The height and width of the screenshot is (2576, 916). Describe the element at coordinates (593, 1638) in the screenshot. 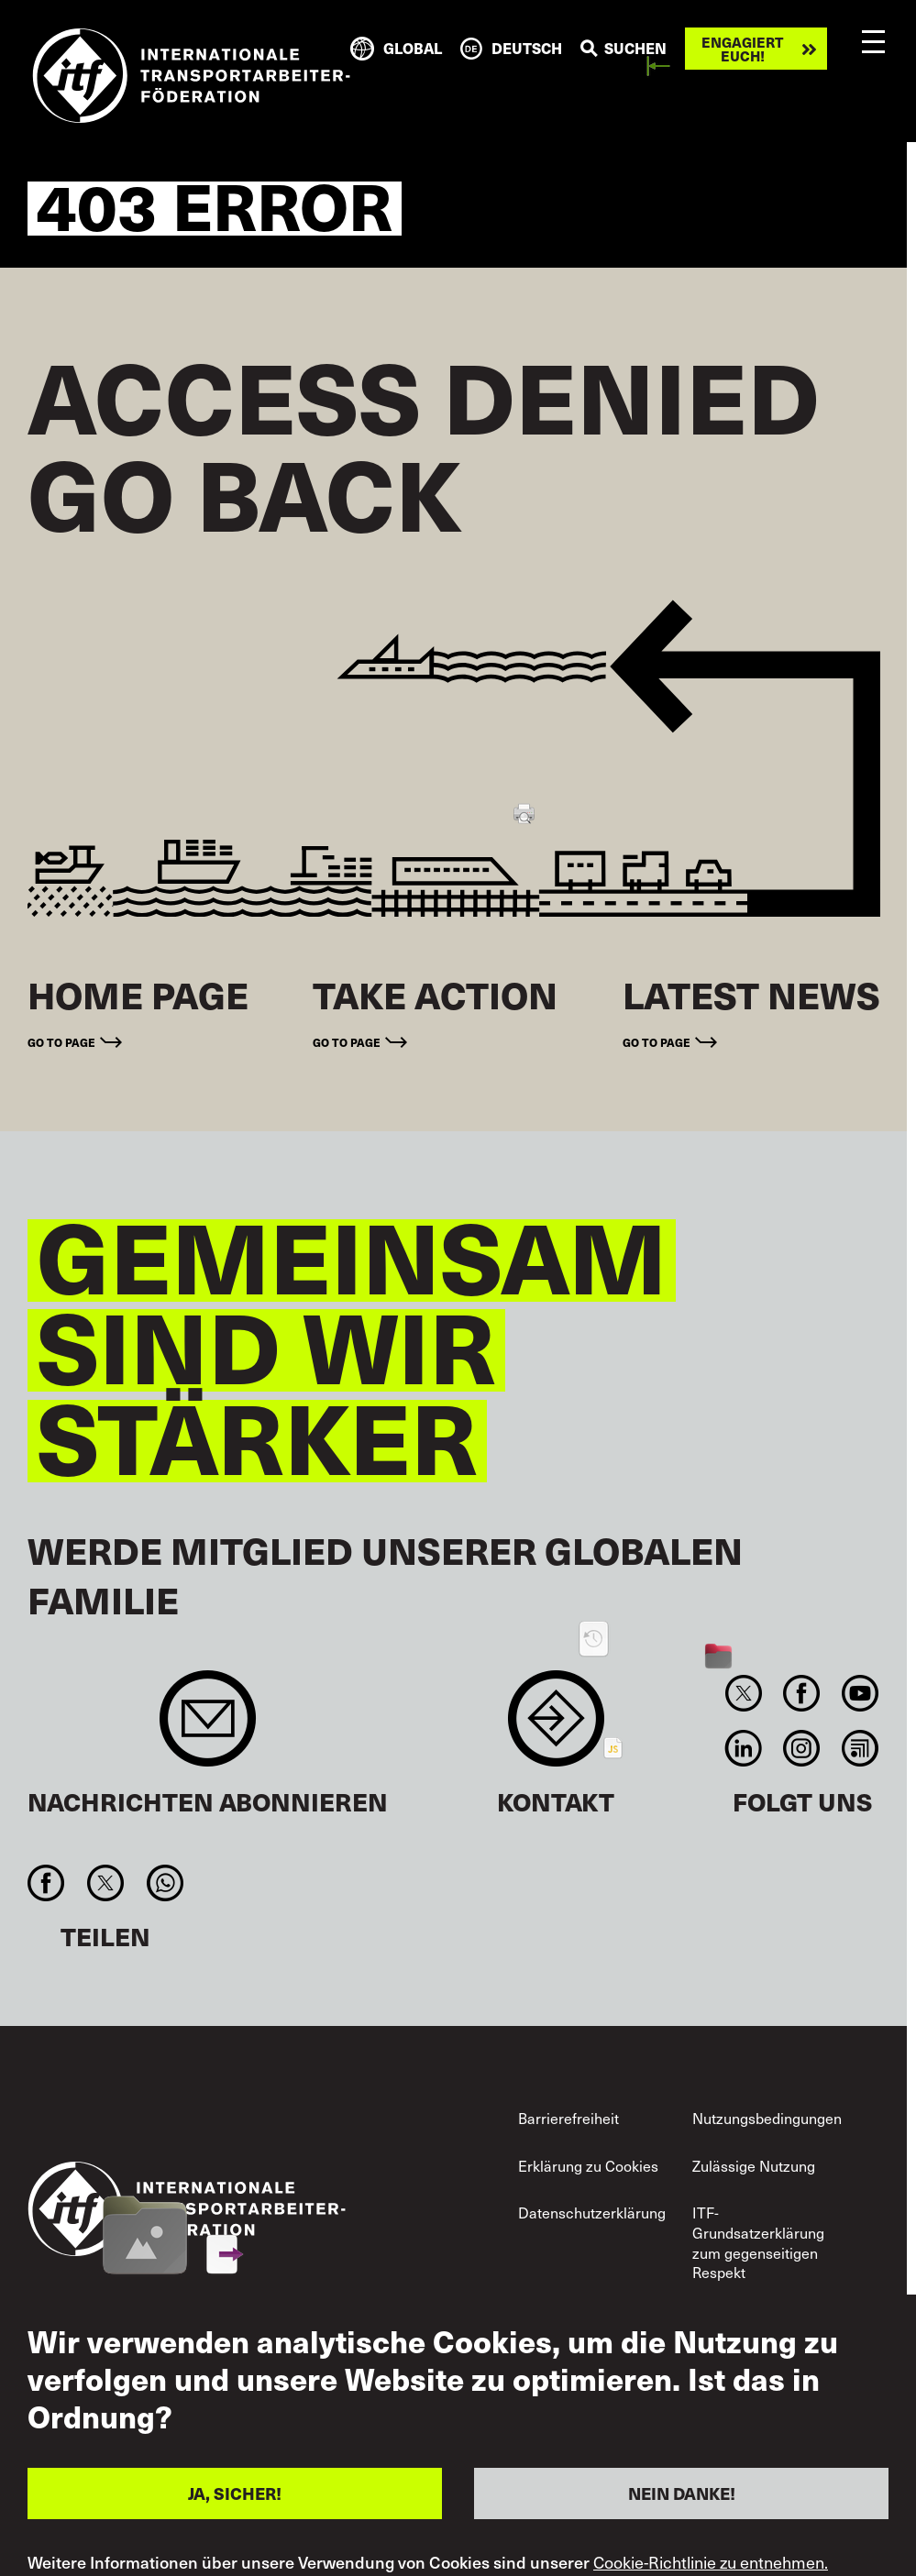

I see `a file backup or version history document` at that location.